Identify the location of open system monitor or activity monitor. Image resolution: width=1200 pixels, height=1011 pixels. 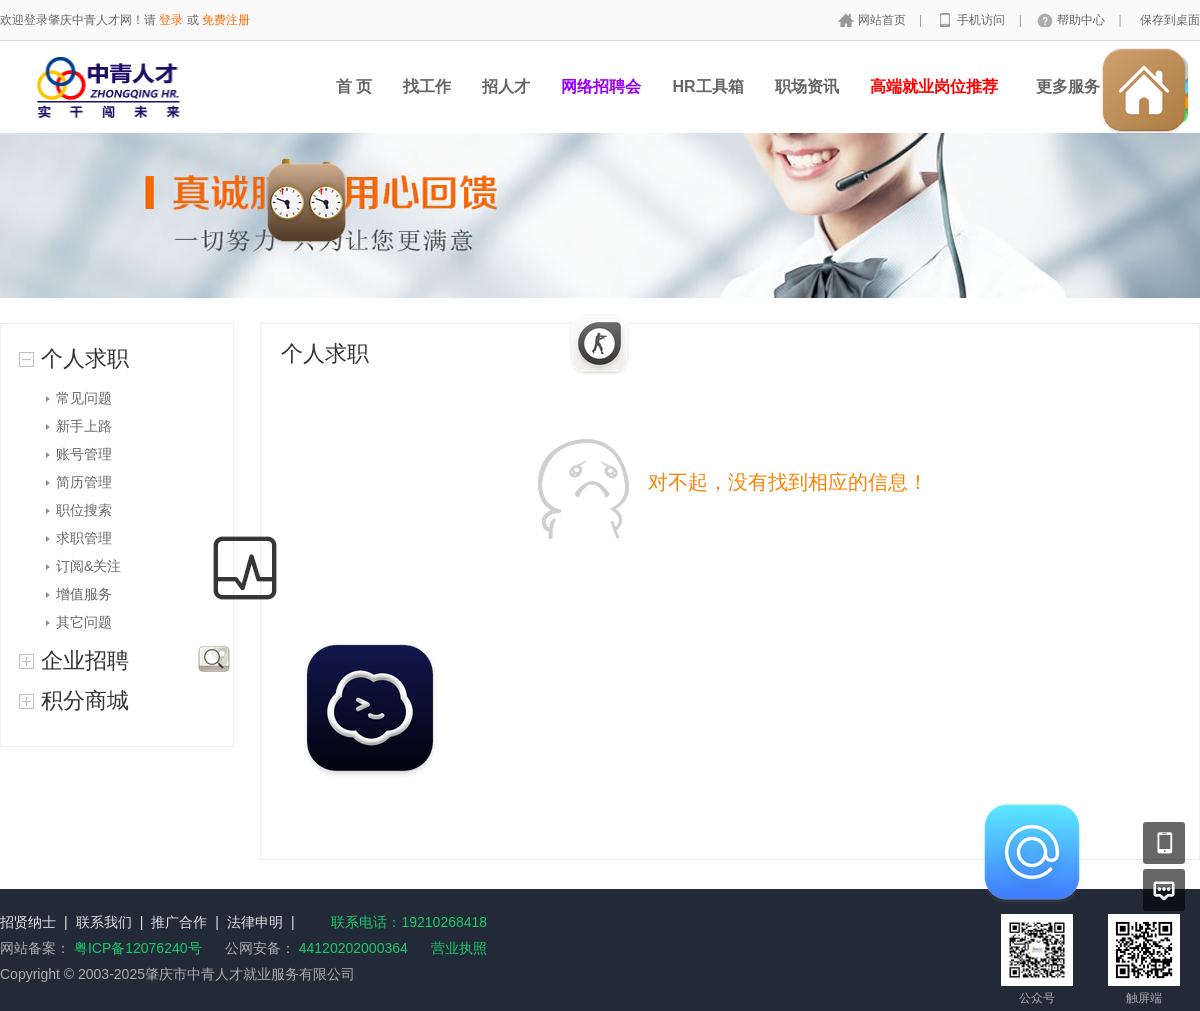
(245, 568).